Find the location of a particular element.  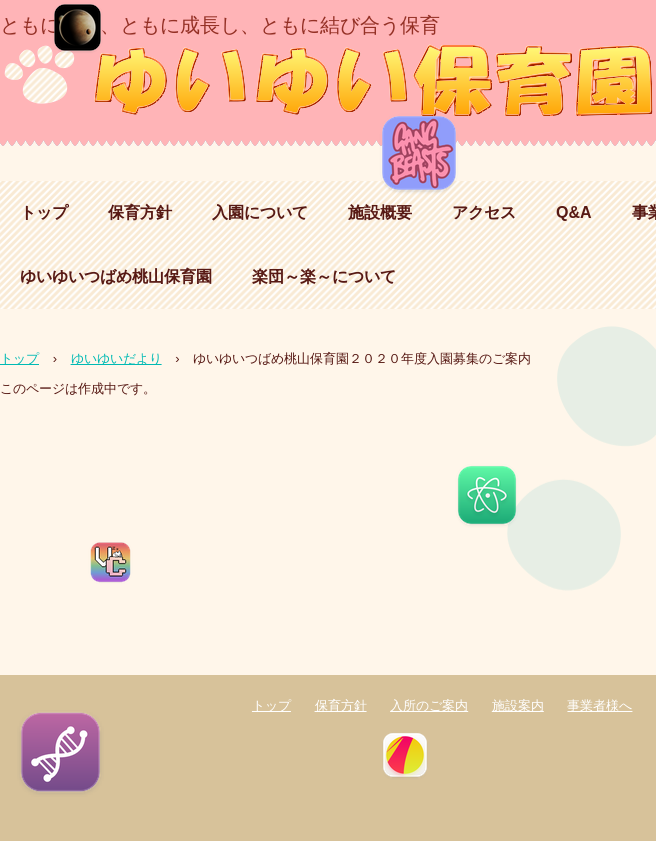

open Atom text editor is located at coordinates (487, 495).